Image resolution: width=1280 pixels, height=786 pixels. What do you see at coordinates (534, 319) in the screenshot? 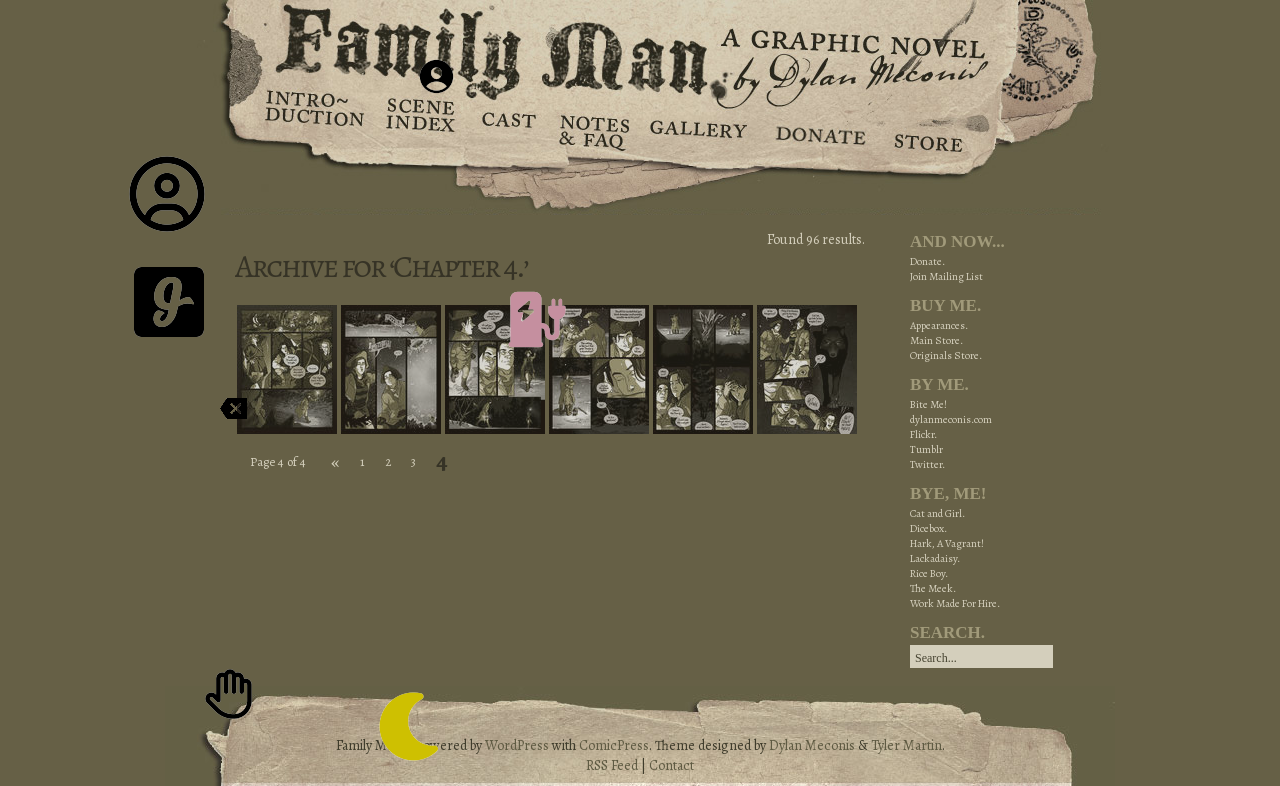
I see `find nearby electric vehicle charging stations` at bounding box center [534, 319].